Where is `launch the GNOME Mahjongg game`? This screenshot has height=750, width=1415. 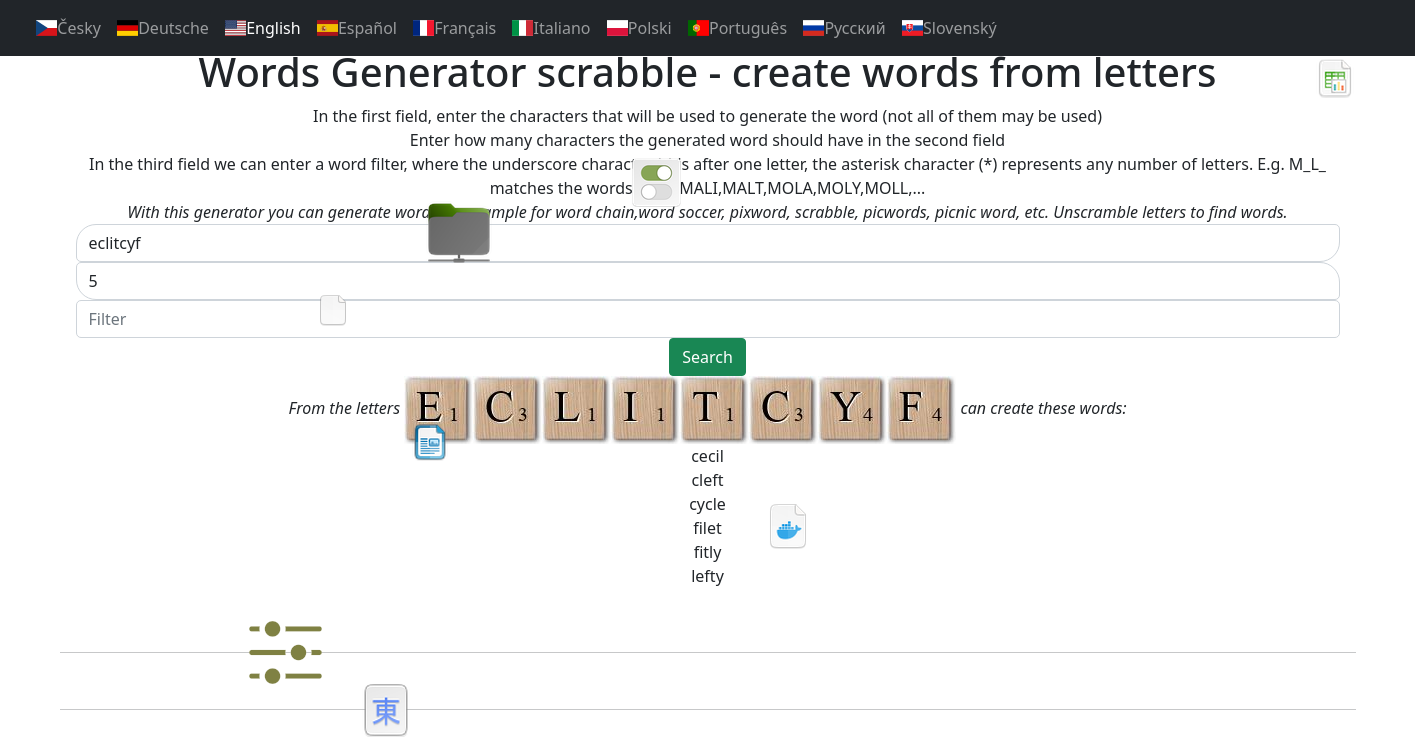 launch the GNOME Mahjongg game is located at coordinates (386, 710).